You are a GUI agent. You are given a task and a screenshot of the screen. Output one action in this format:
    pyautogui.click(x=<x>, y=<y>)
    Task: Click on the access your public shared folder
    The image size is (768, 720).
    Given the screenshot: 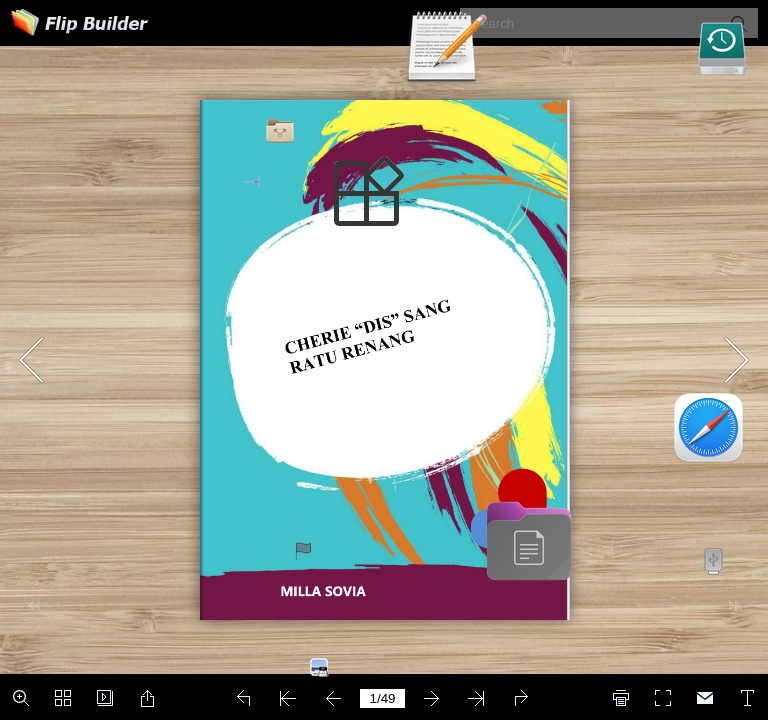 What is the action you would take?
    pyautogui.click(x=280, y=132)
    